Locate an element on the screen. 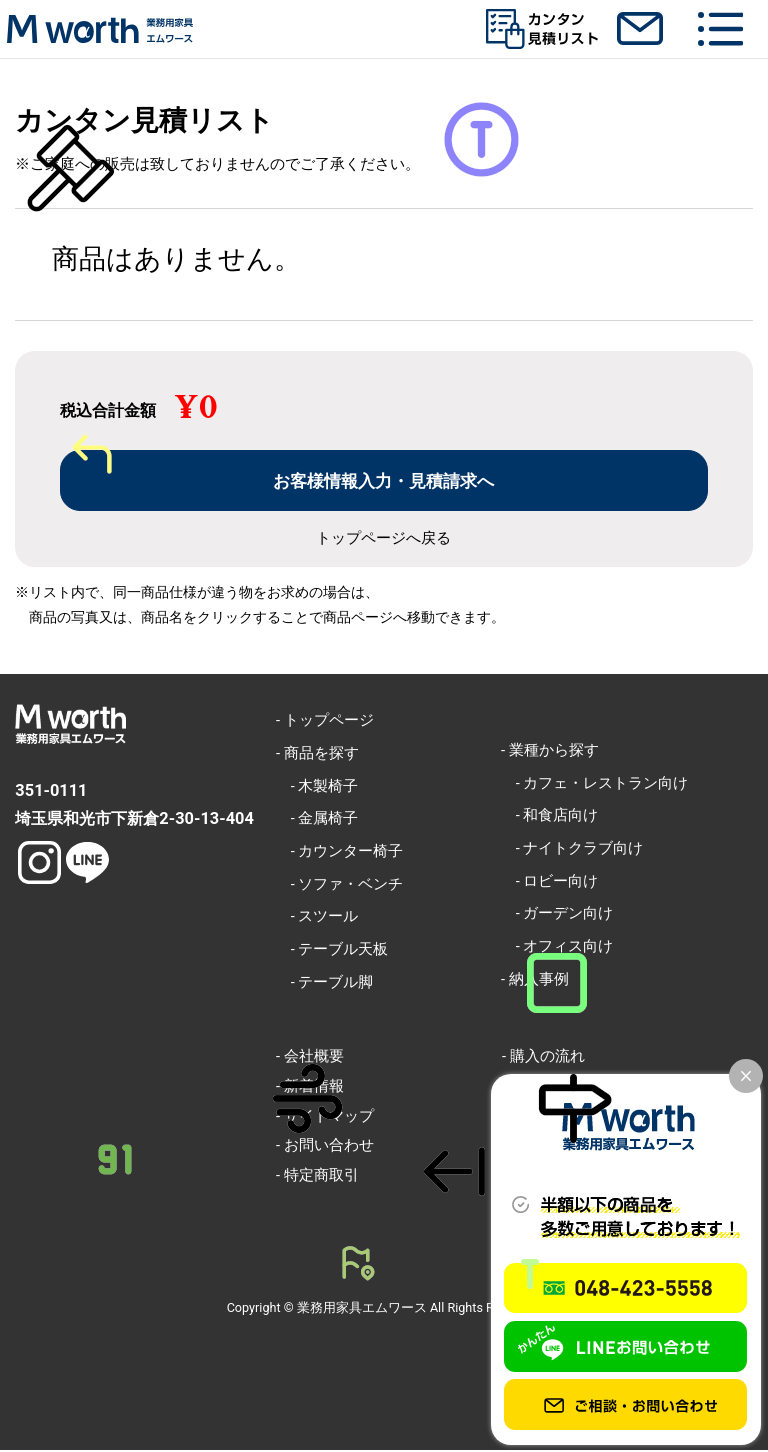  navigate back to previous screen is located at coordinates (454, 1171).